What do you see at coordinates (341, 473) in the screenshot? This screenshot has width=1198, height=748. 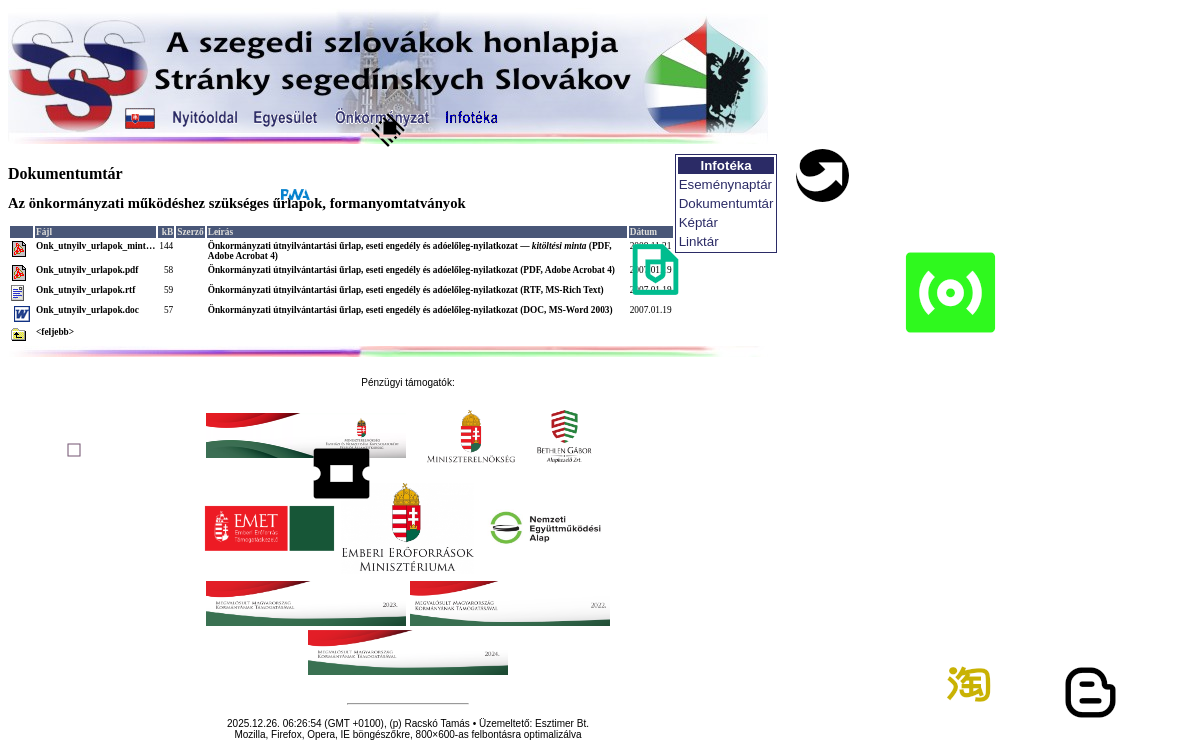 I see `view your tickets or passes` at bounding box center [341, 473].